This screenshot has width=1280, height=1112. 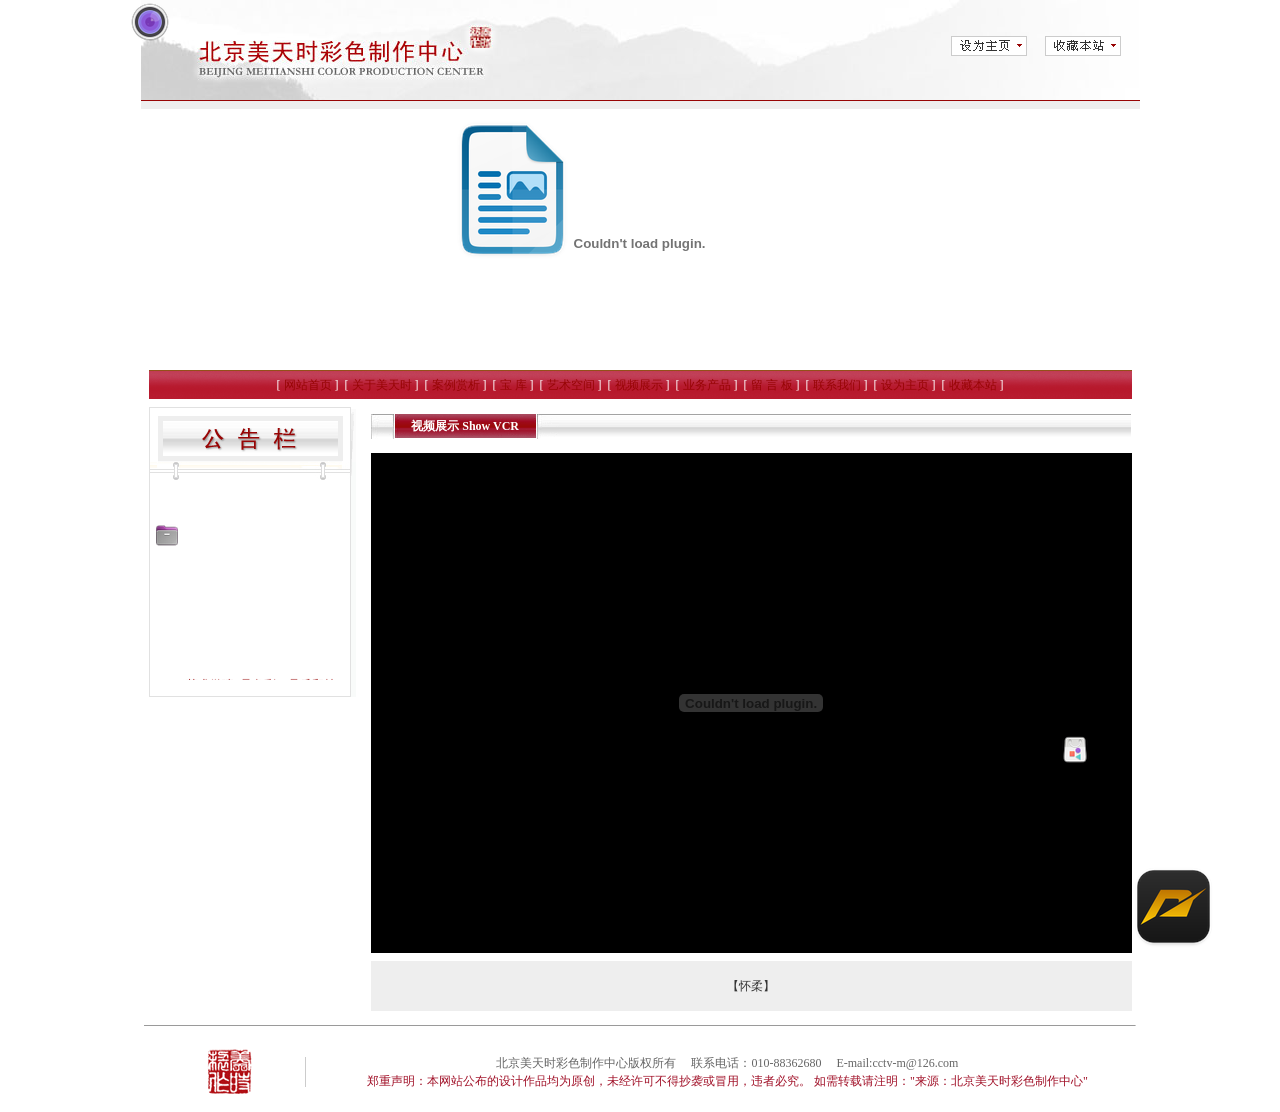 What do you see at coordinates (1173, 906) in the screenshot?
I see `launch need for speed undercover game` at bounding box center [1173, 906].